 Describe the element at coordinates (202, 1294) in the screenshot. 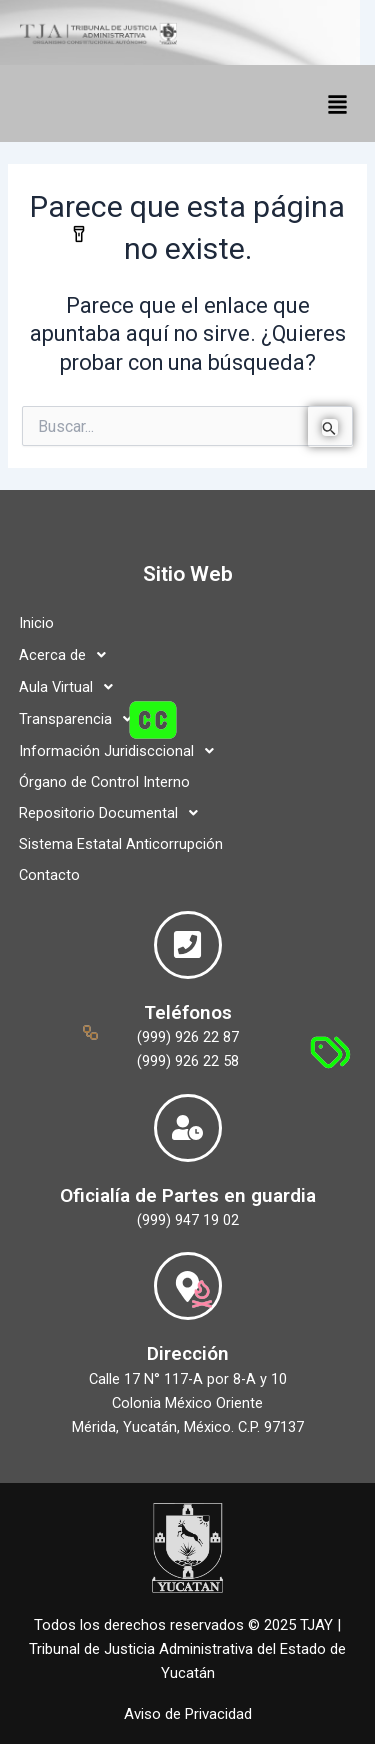

I see `start a campfire or outdoor activity mode` at that location.